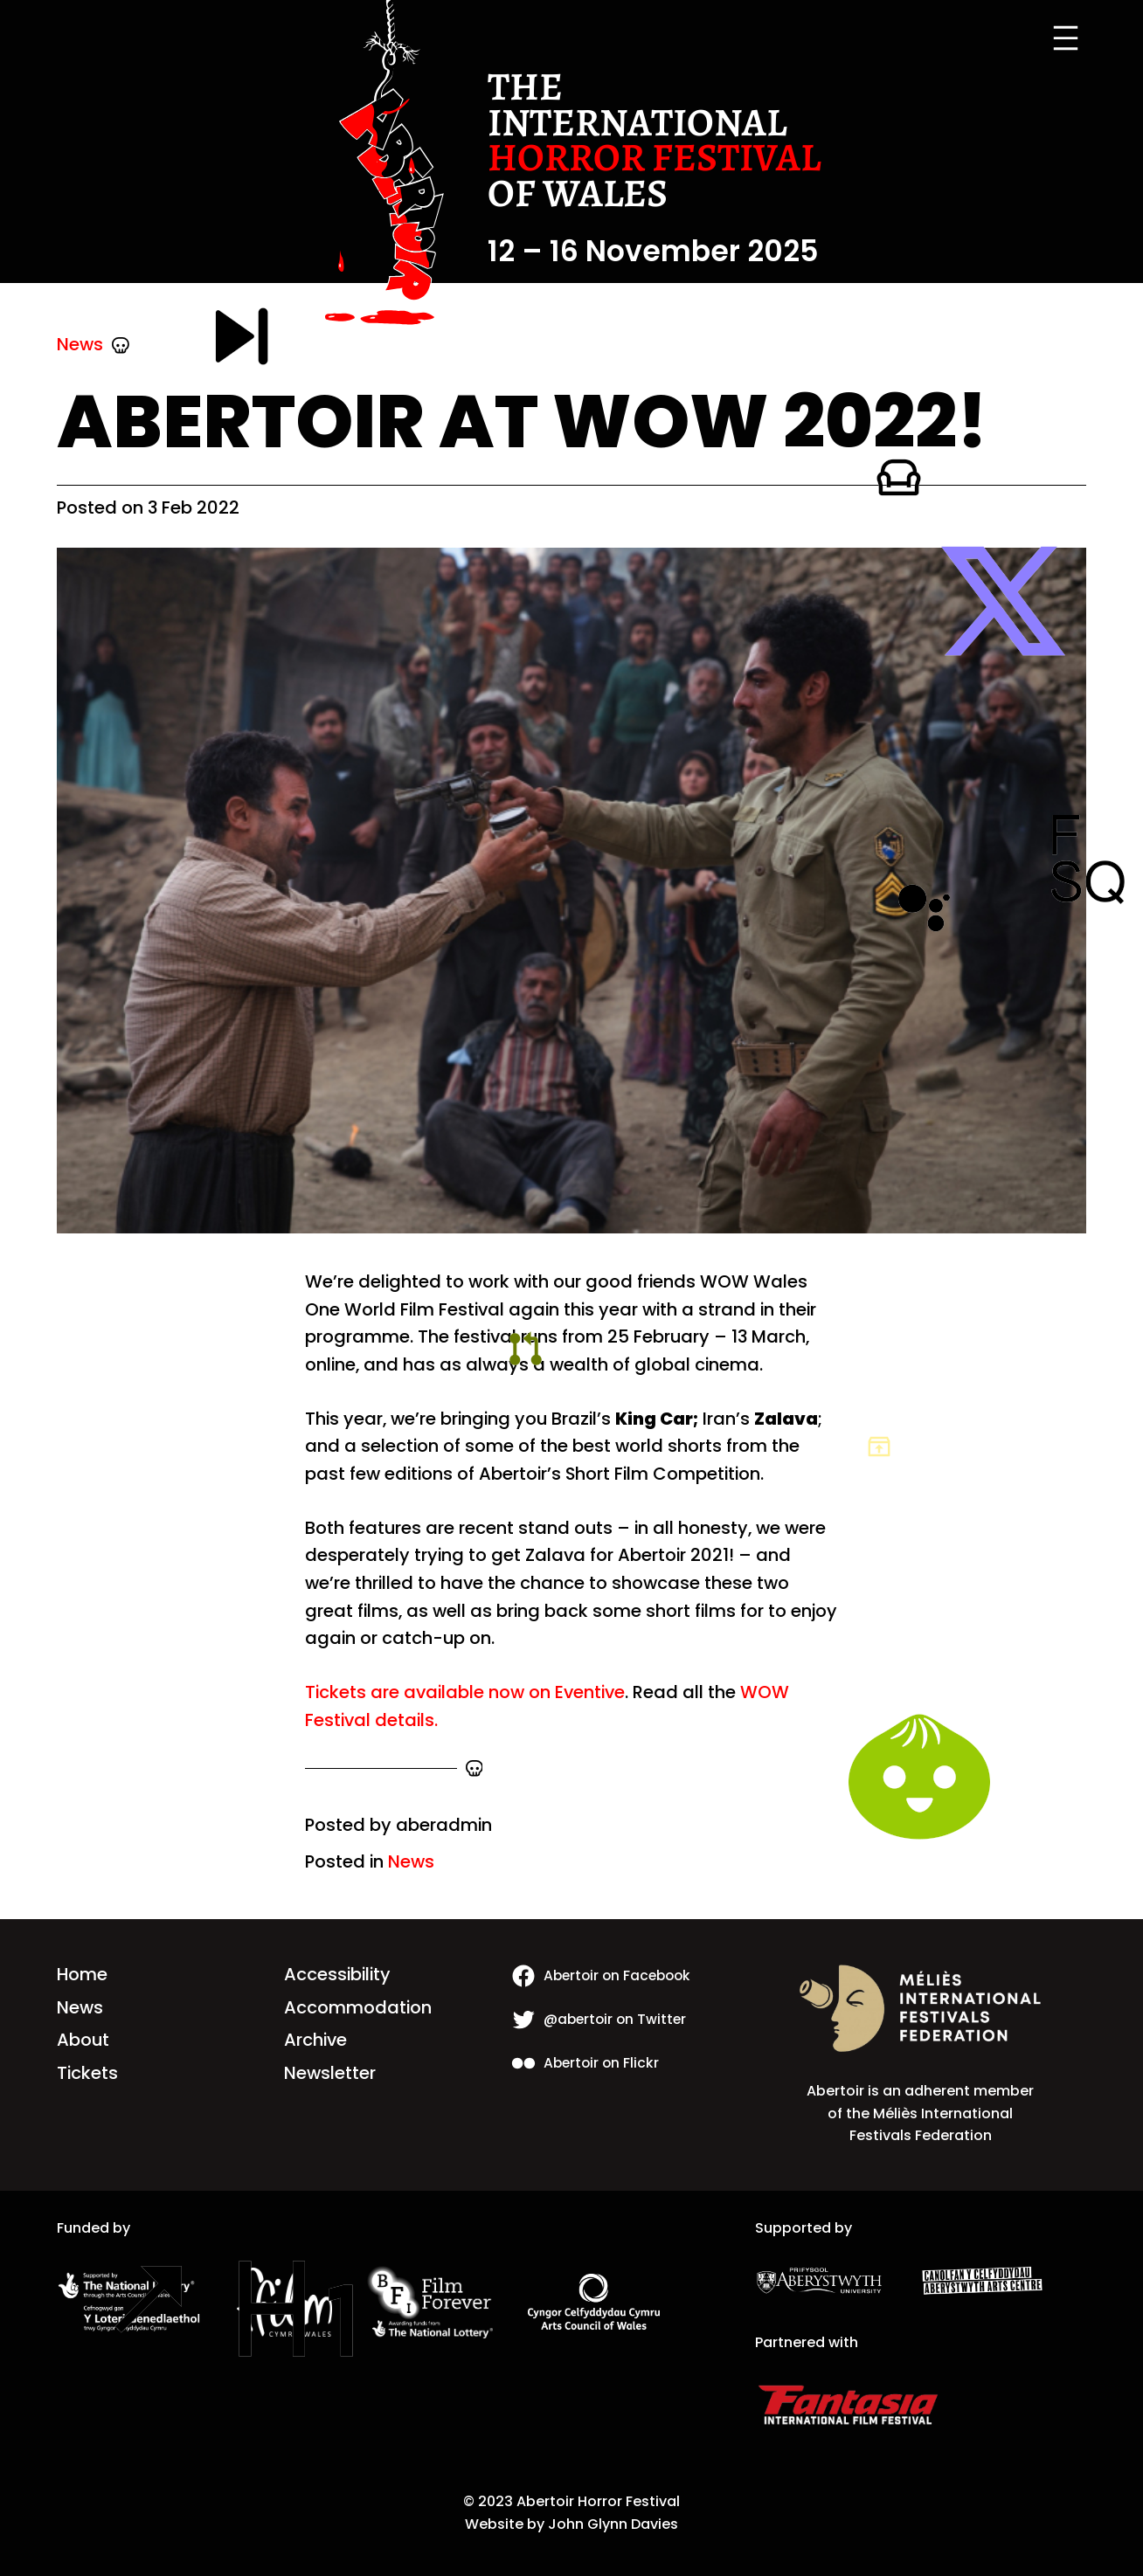 This screenshot has height=2576, width=1143. I want to click on share to X (formerly Twitter), so click(1003, 601).